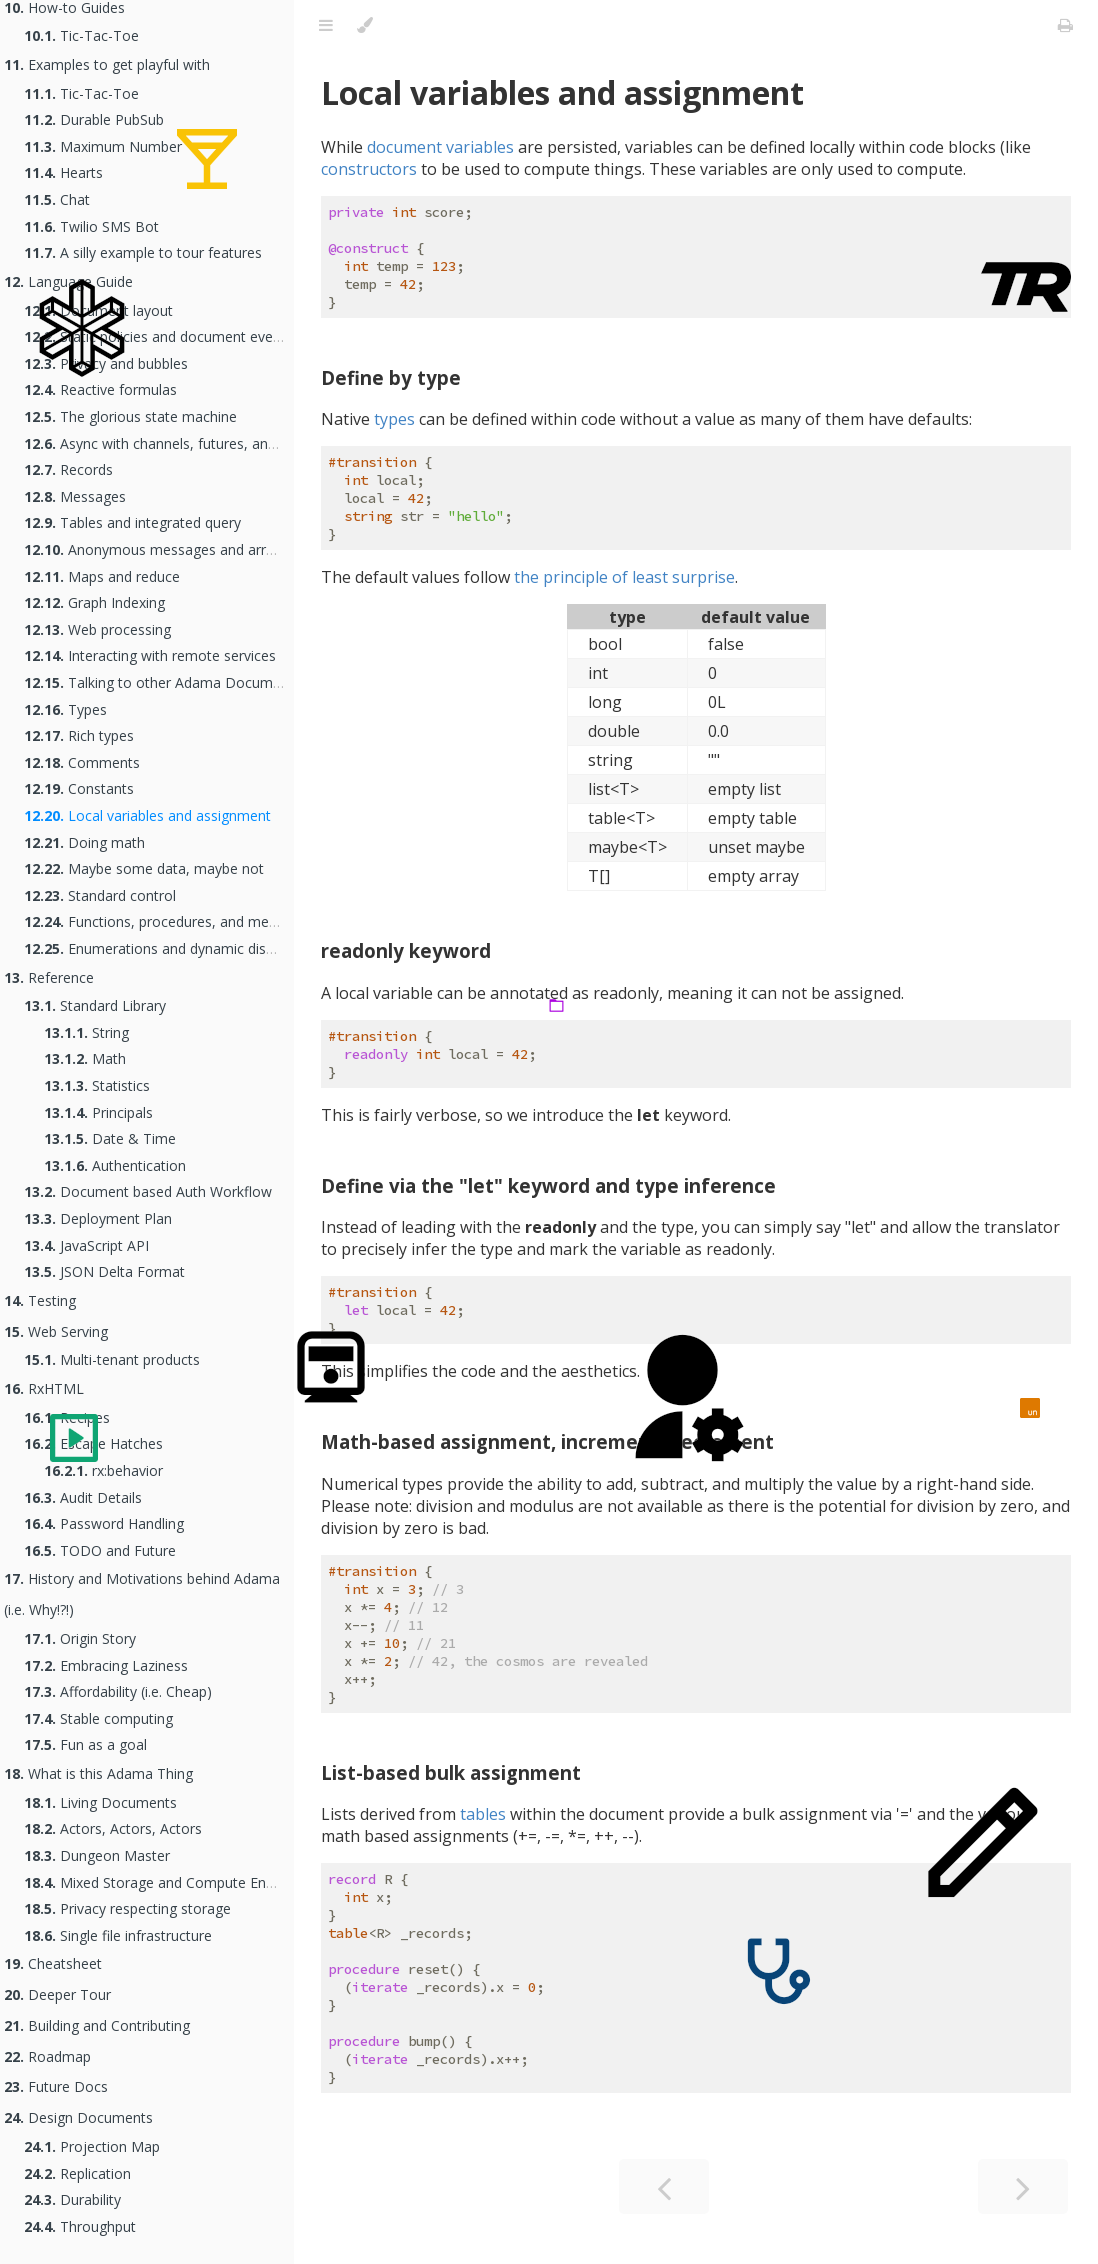 The image size is (1098, 2264). What do you see at coordinates (331, 1365) in the screenshot?
I see `view train schedules or transit options` at bounding box center [331, 1365].